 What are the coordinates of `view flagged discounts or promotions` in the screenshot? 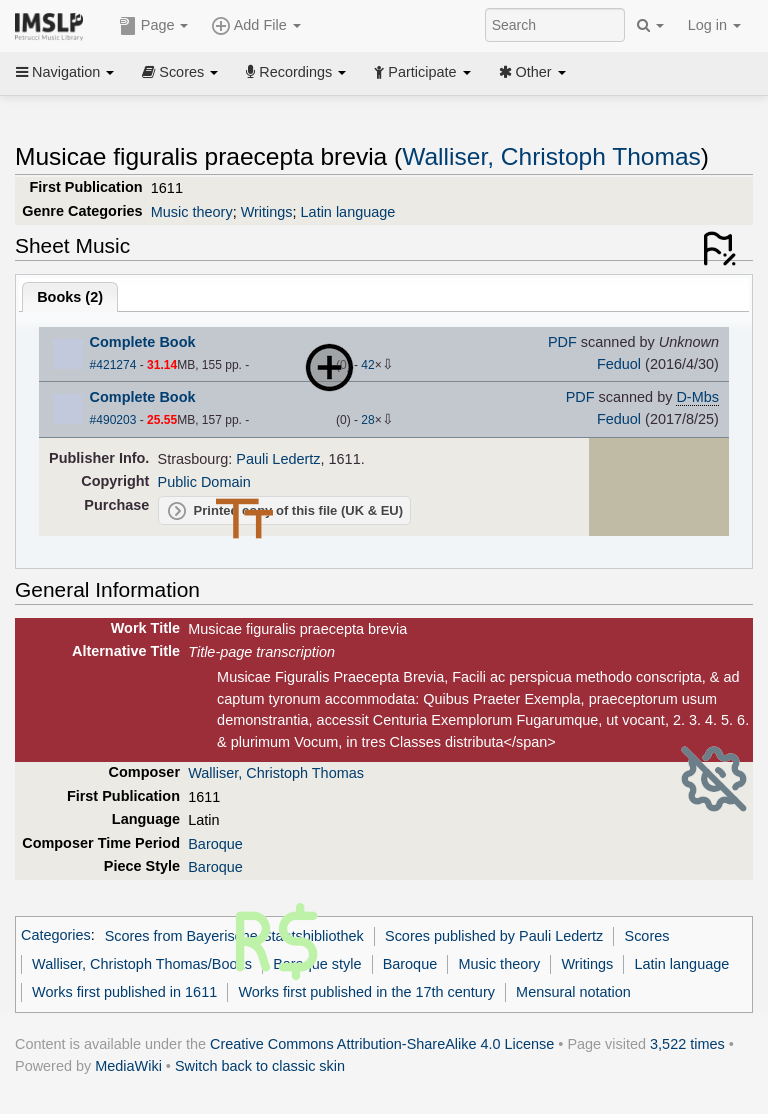 It's located at (718, 248).